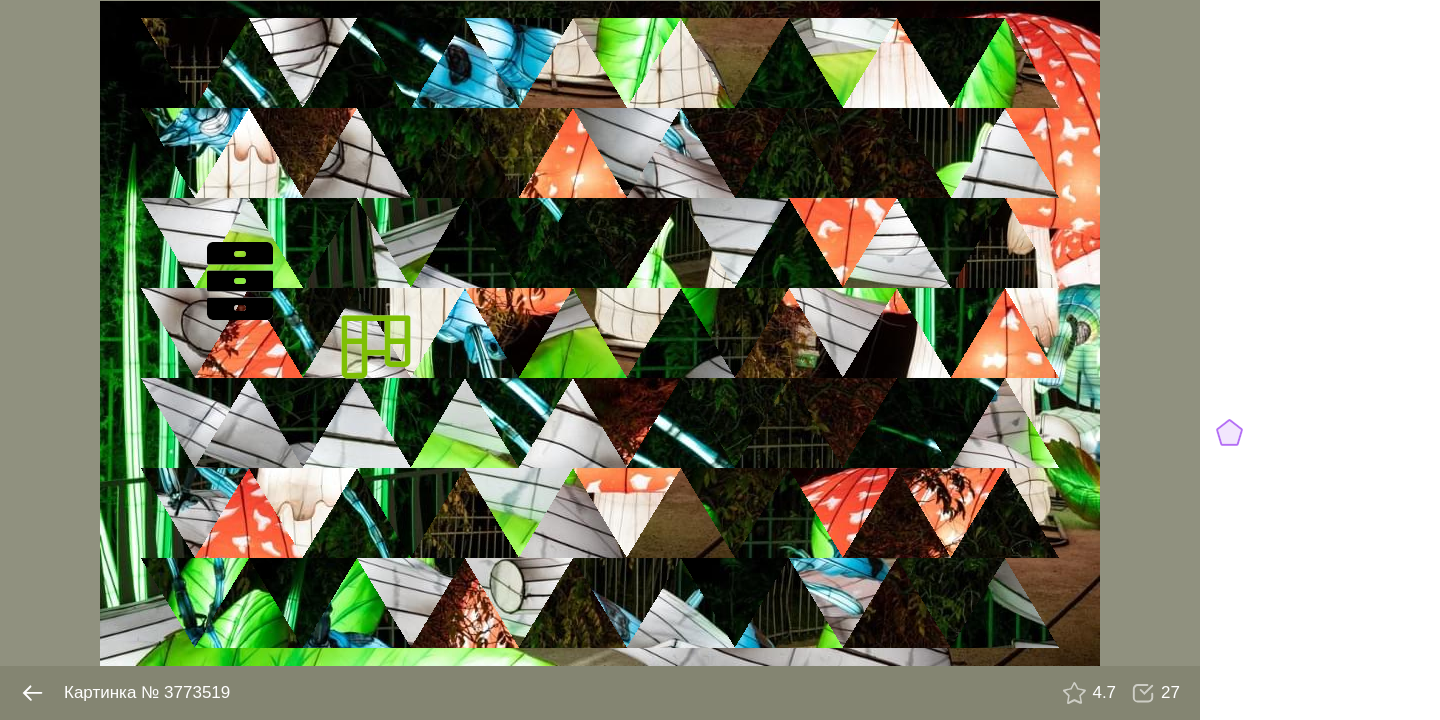 This screenshot has width=1440, height=720. What do you see at coordinates (1229, 433) in the screenshot?
I see `a pentagon shape indicator` at bounding box center [1229, 433].